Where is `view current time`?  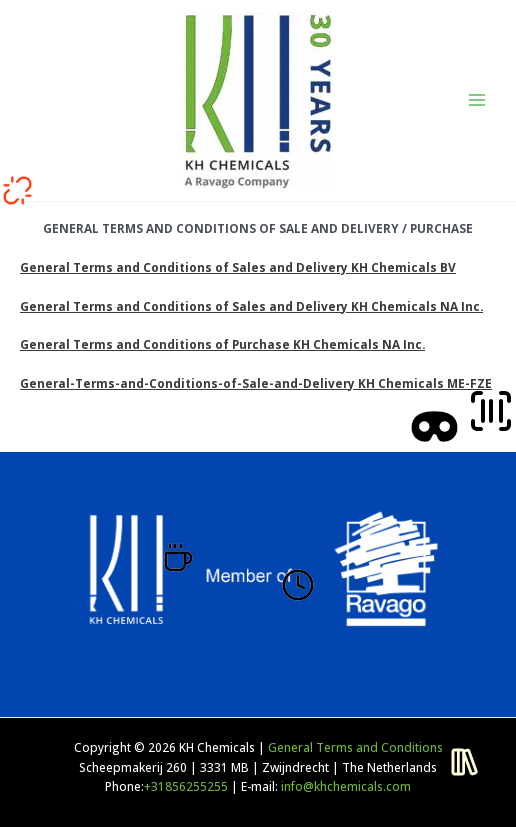 view current time is located at coordinates (298, 585).